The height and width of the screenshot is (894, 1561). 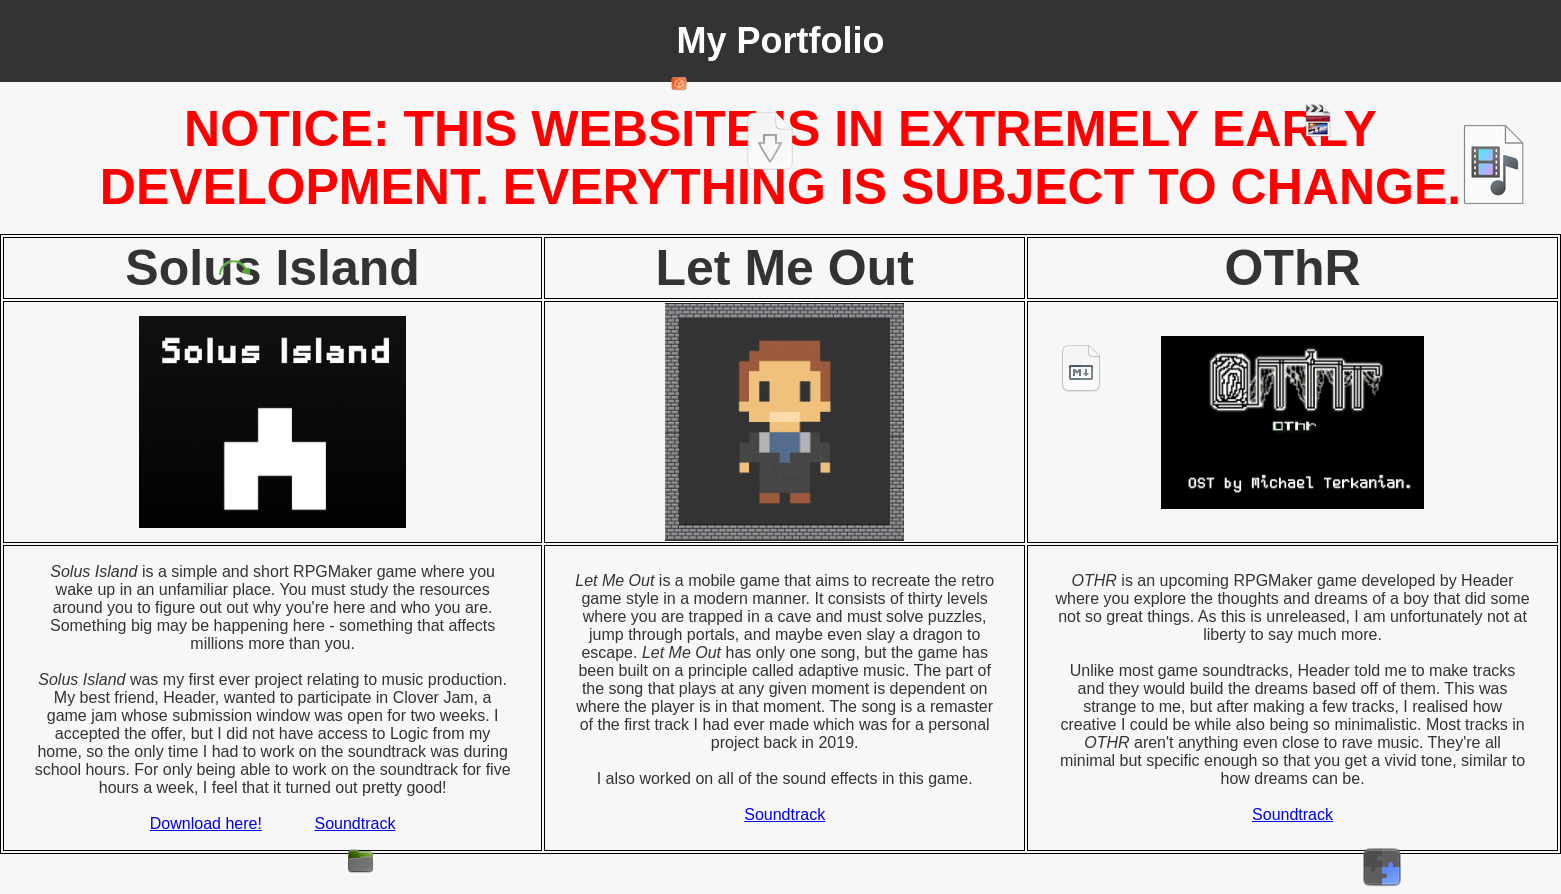 What do you see at coordinates (360, 860) in the screenshot?
I see `drop files here to add to folder` at bounding box center [360, 860].